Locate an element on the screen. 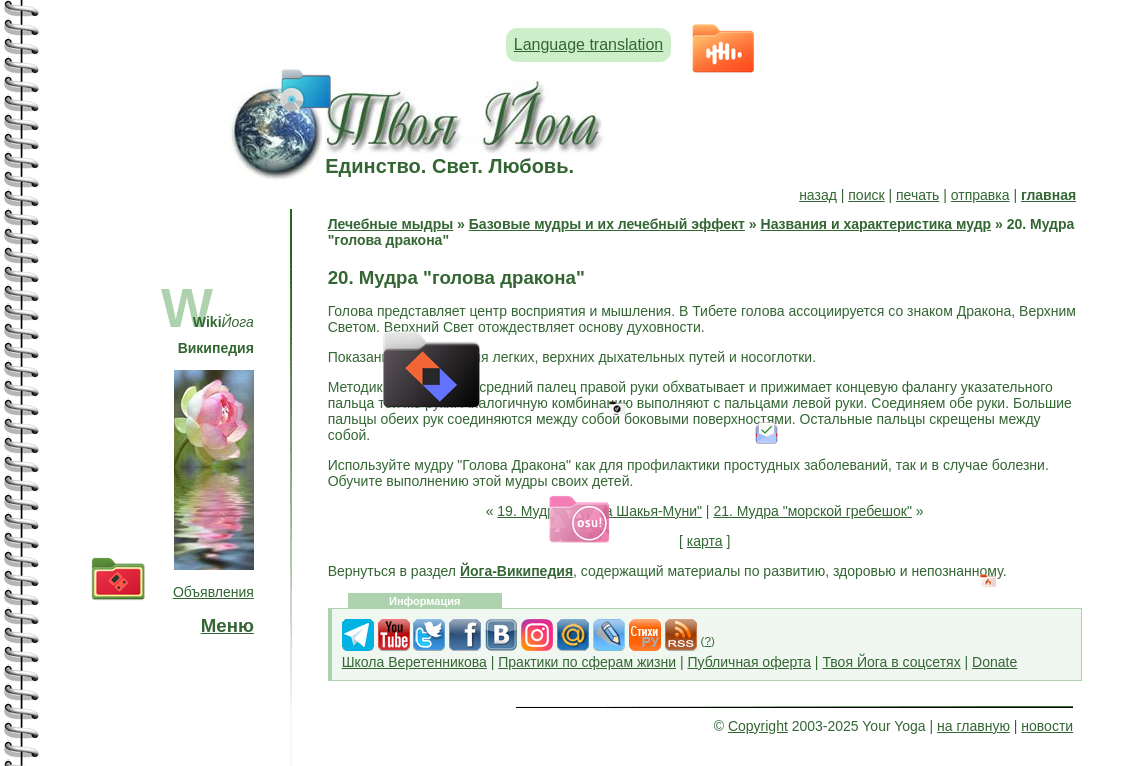 This screenshot has height=766, width=1137. codeigniter framework project folder is located at coordinates (988, 581).